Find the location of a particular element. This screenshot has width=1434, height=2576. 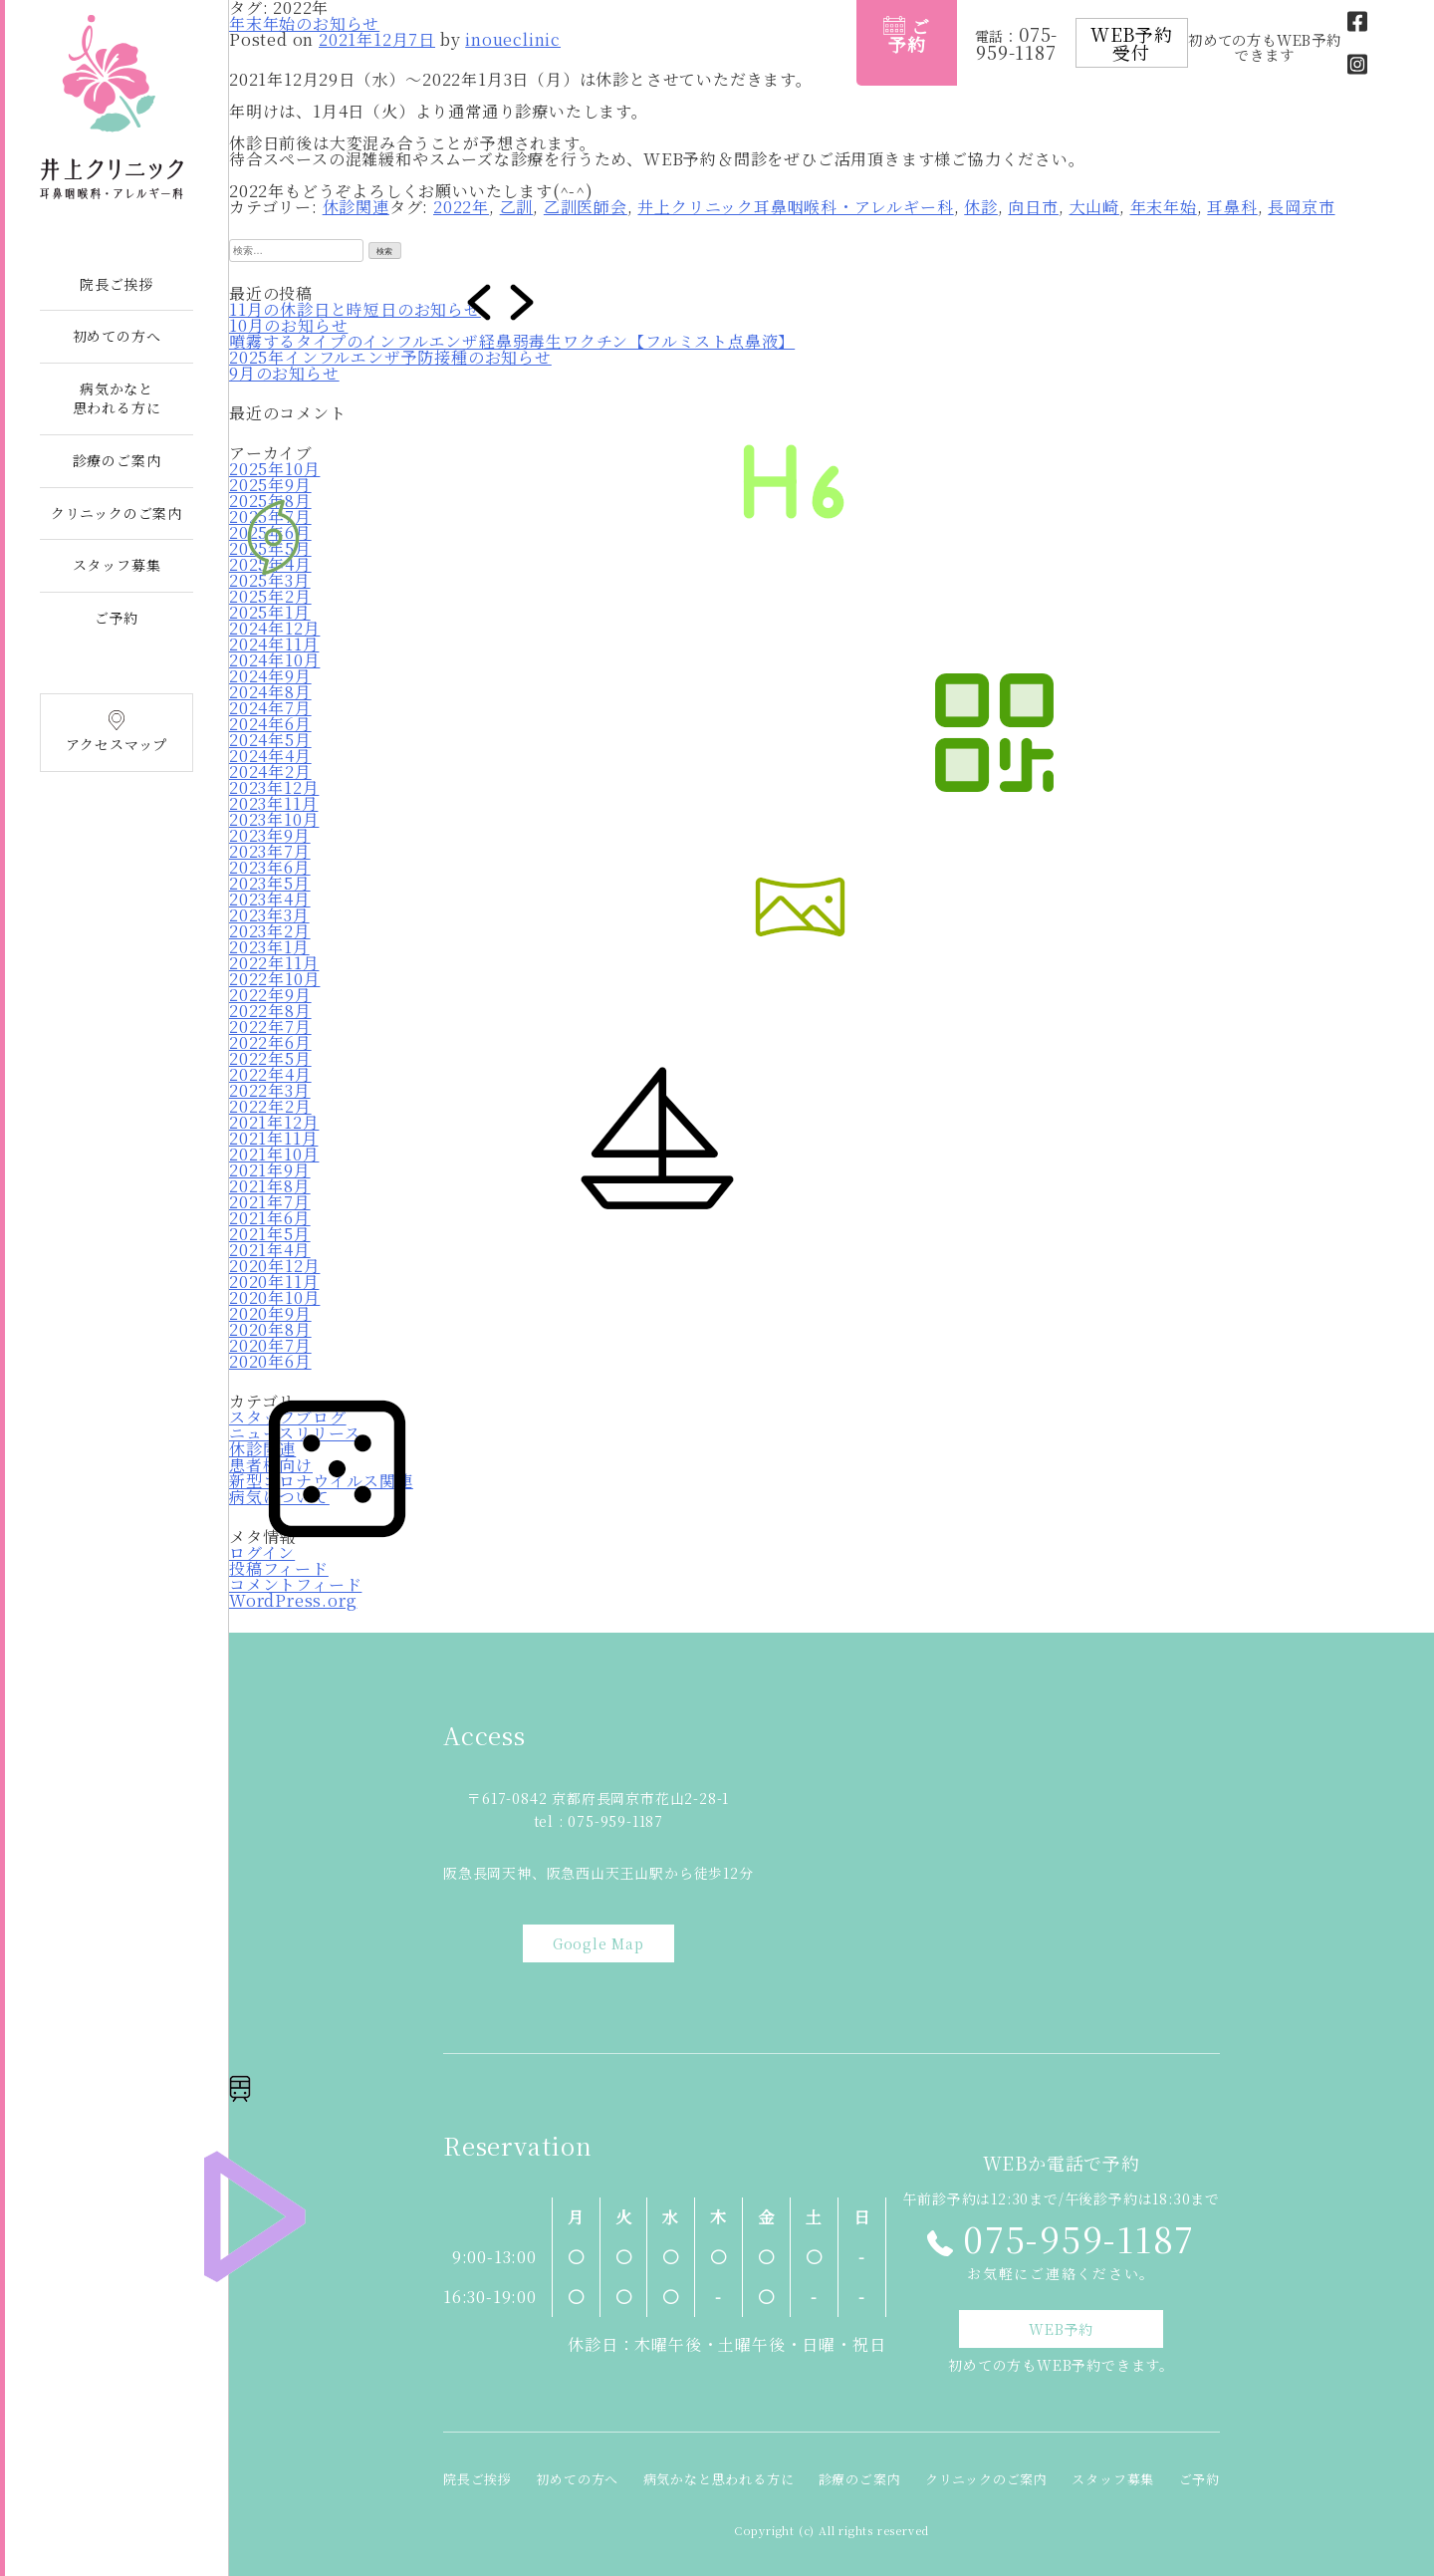

access sailing or boating features is located at coordinates (657, 1149).